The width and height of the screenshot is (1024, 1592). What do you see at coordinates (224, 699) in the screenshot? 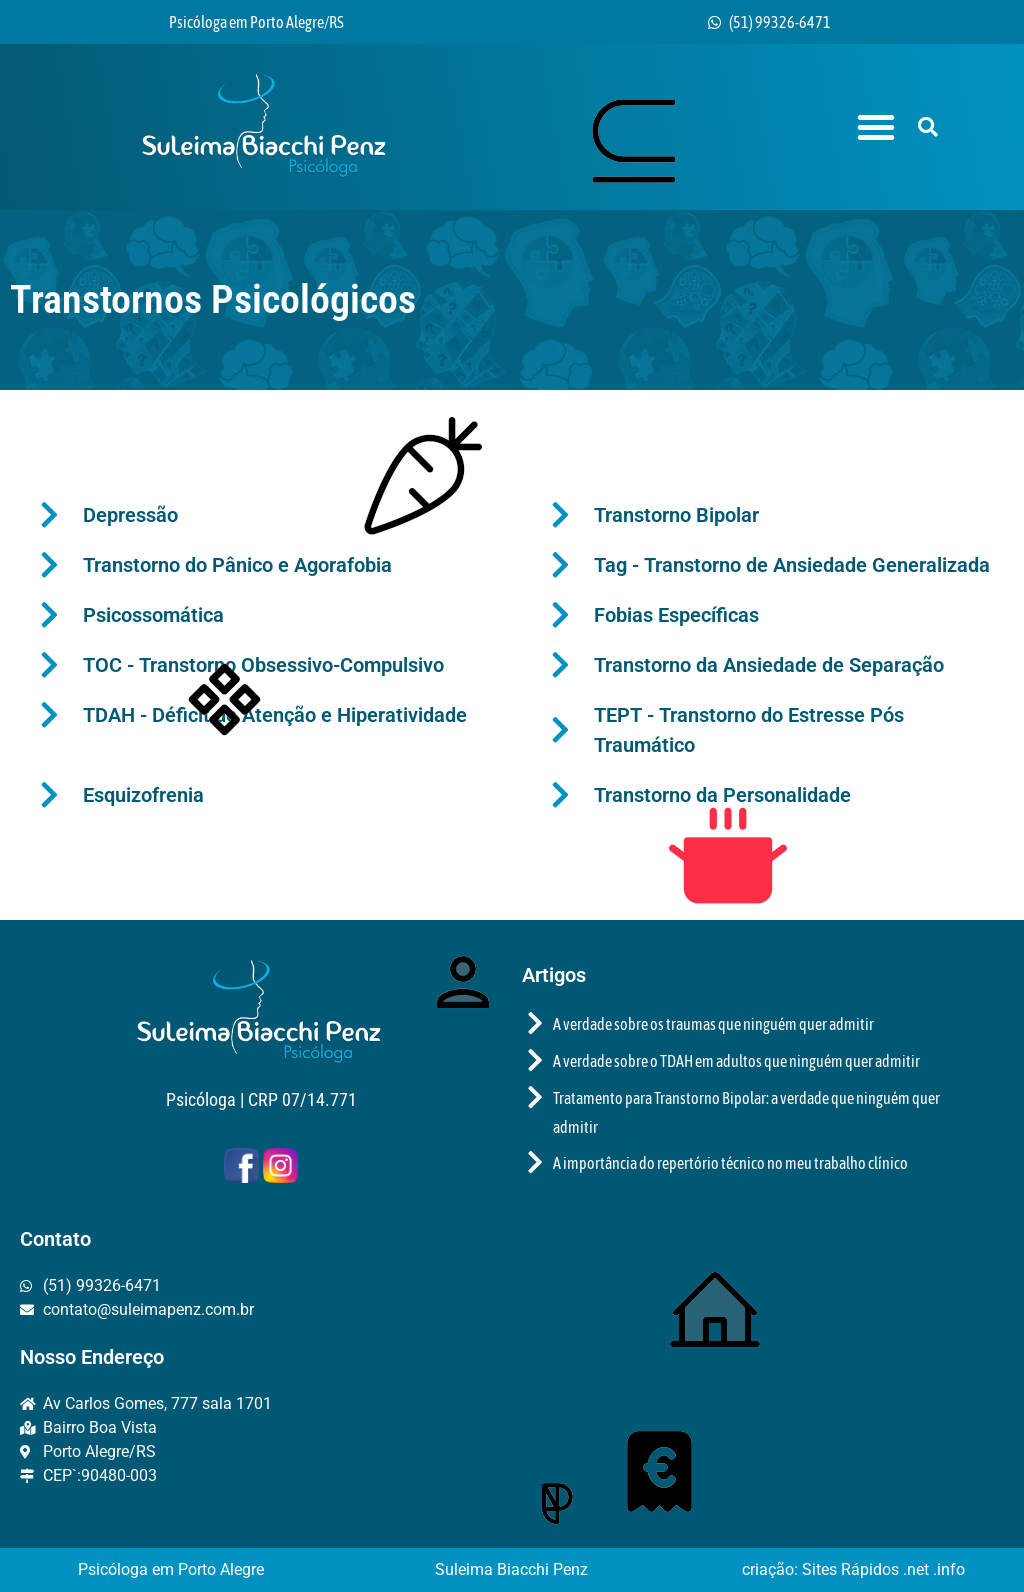
I see `access app grid or dashboard` at bounding box center [224, 699].